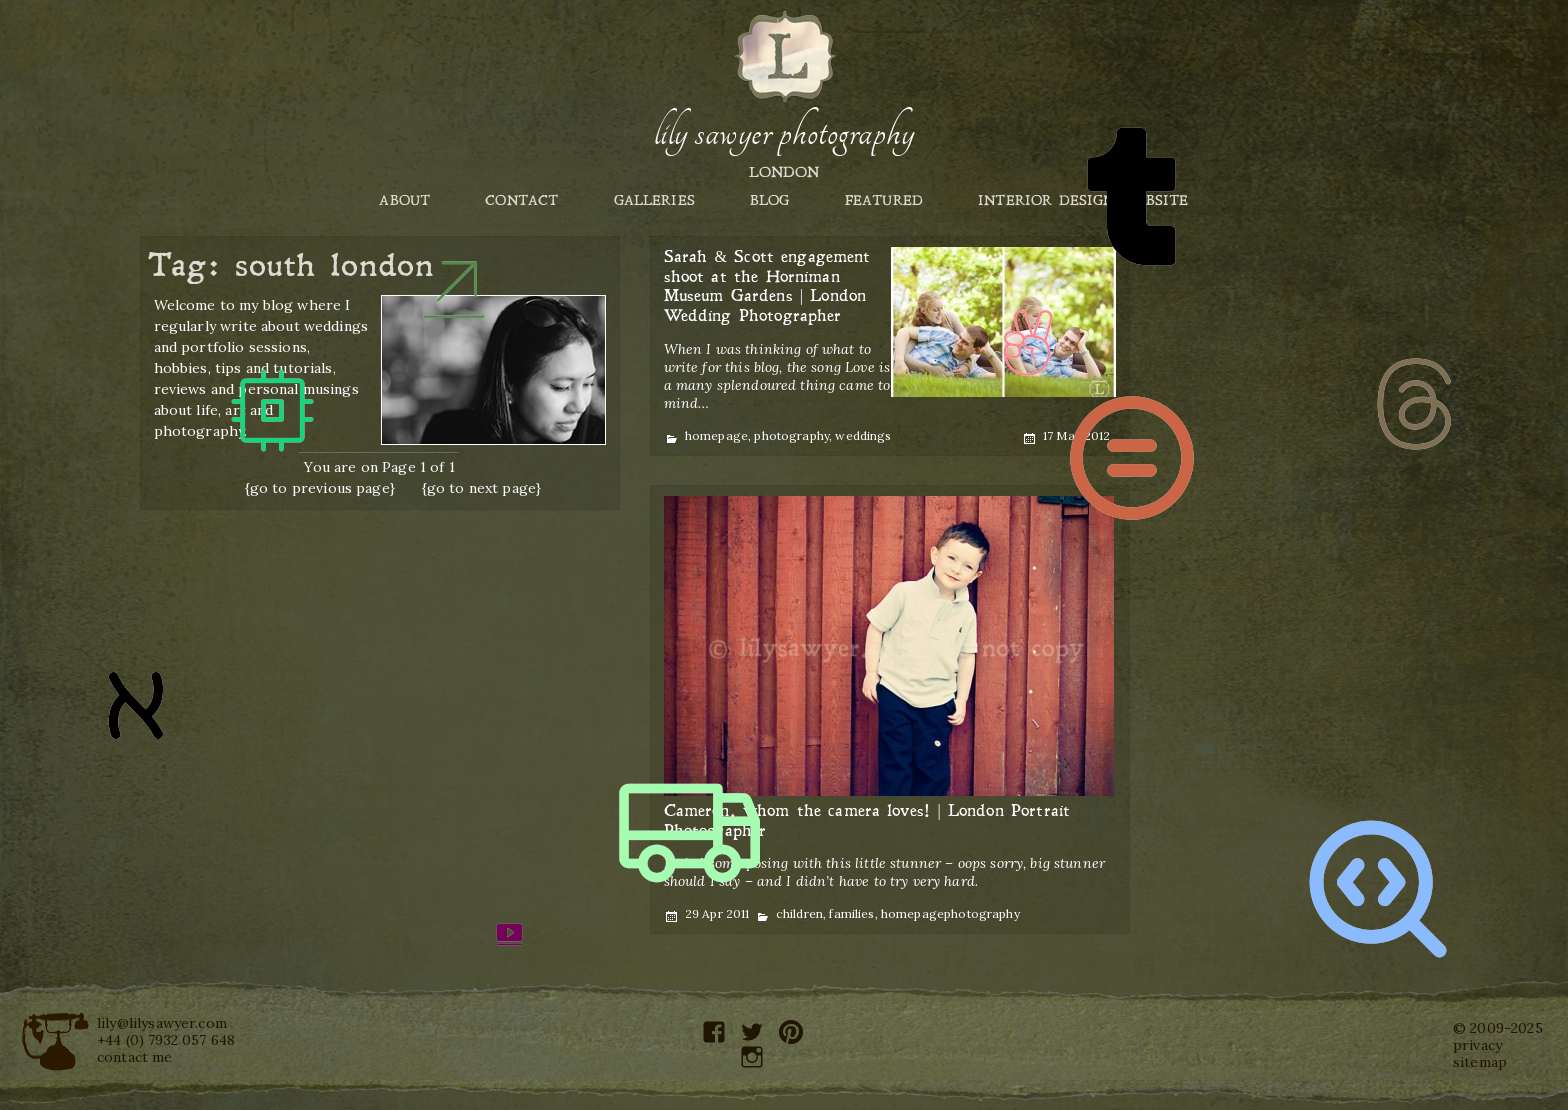 The height and width of the screenshot is (1110, 1568). What do you see at coordinates (272, 410) in the screenshot?
I see `view system processor information` at bounding box center [272, 410].